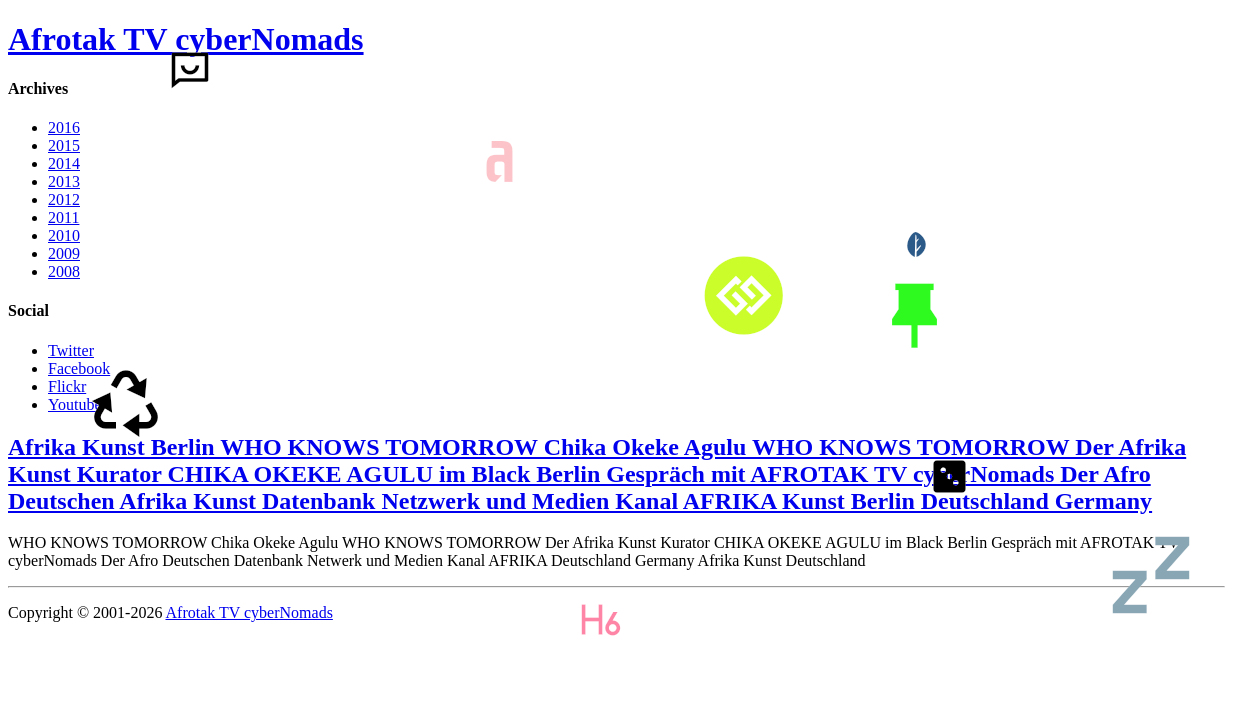  Describe the element at coordinates (1151, 575) in the screenshot. I see `indicates sleep or rest mode` at that location.